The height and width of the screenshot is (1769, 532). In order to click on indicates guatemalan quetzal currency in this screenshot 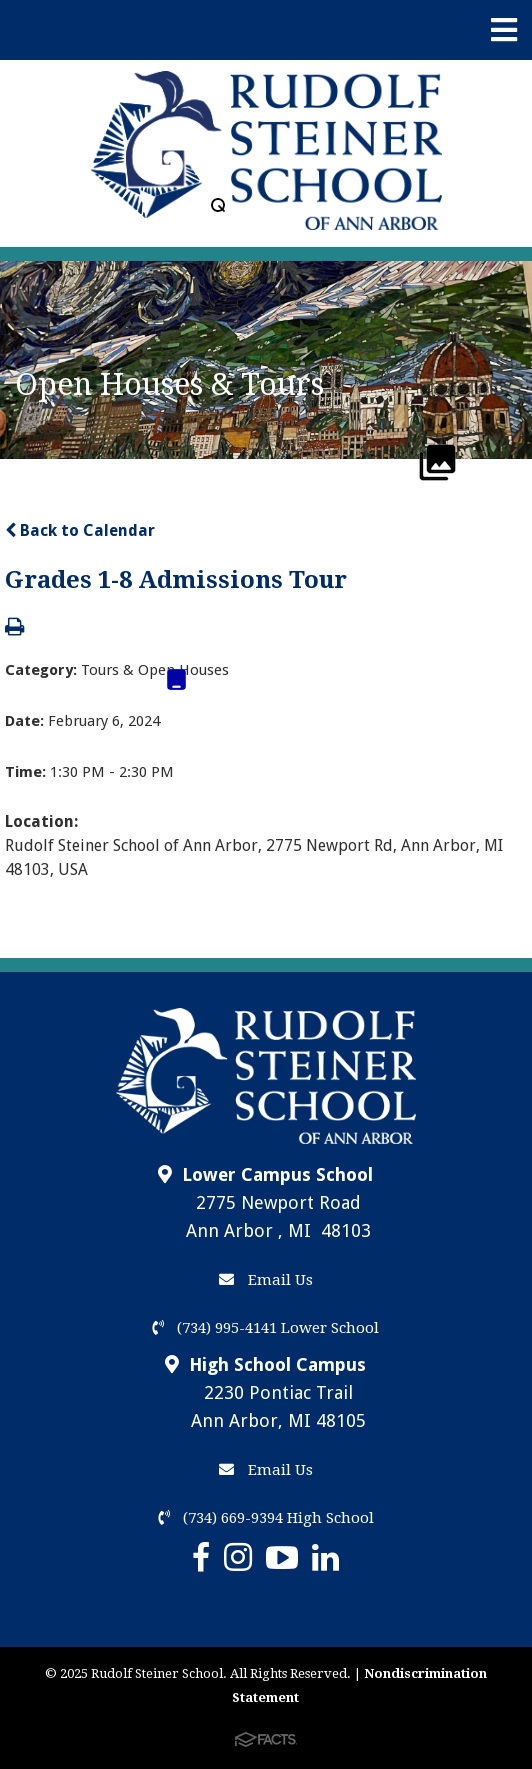, I will do `click(218, 205)`.